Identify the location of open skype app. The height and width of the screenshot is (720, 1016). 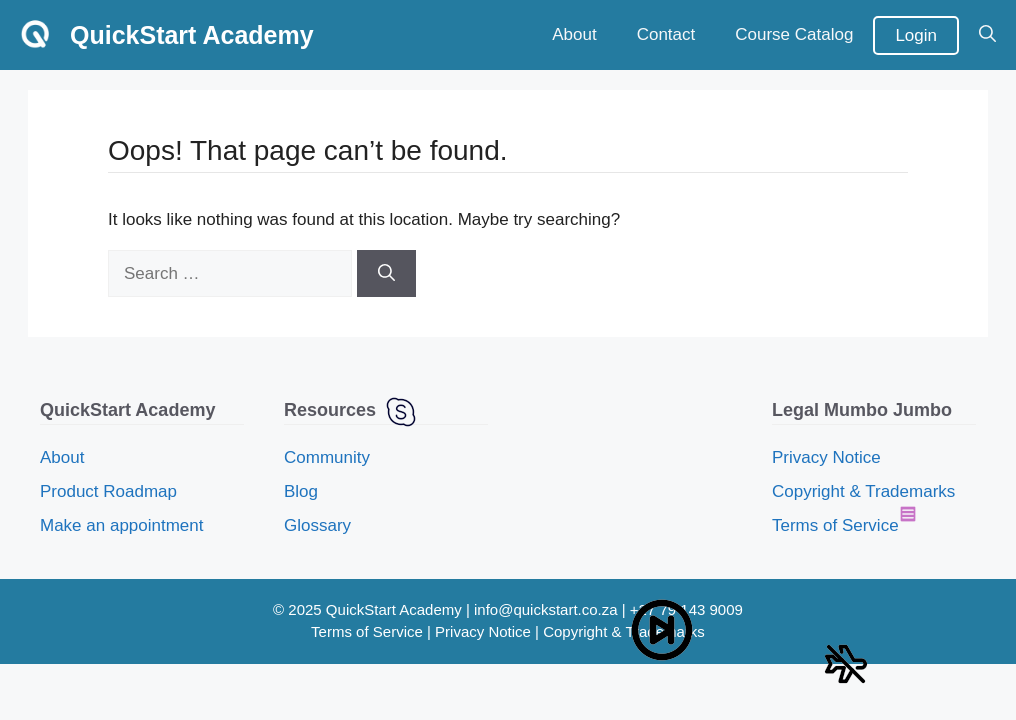
(401, 412).